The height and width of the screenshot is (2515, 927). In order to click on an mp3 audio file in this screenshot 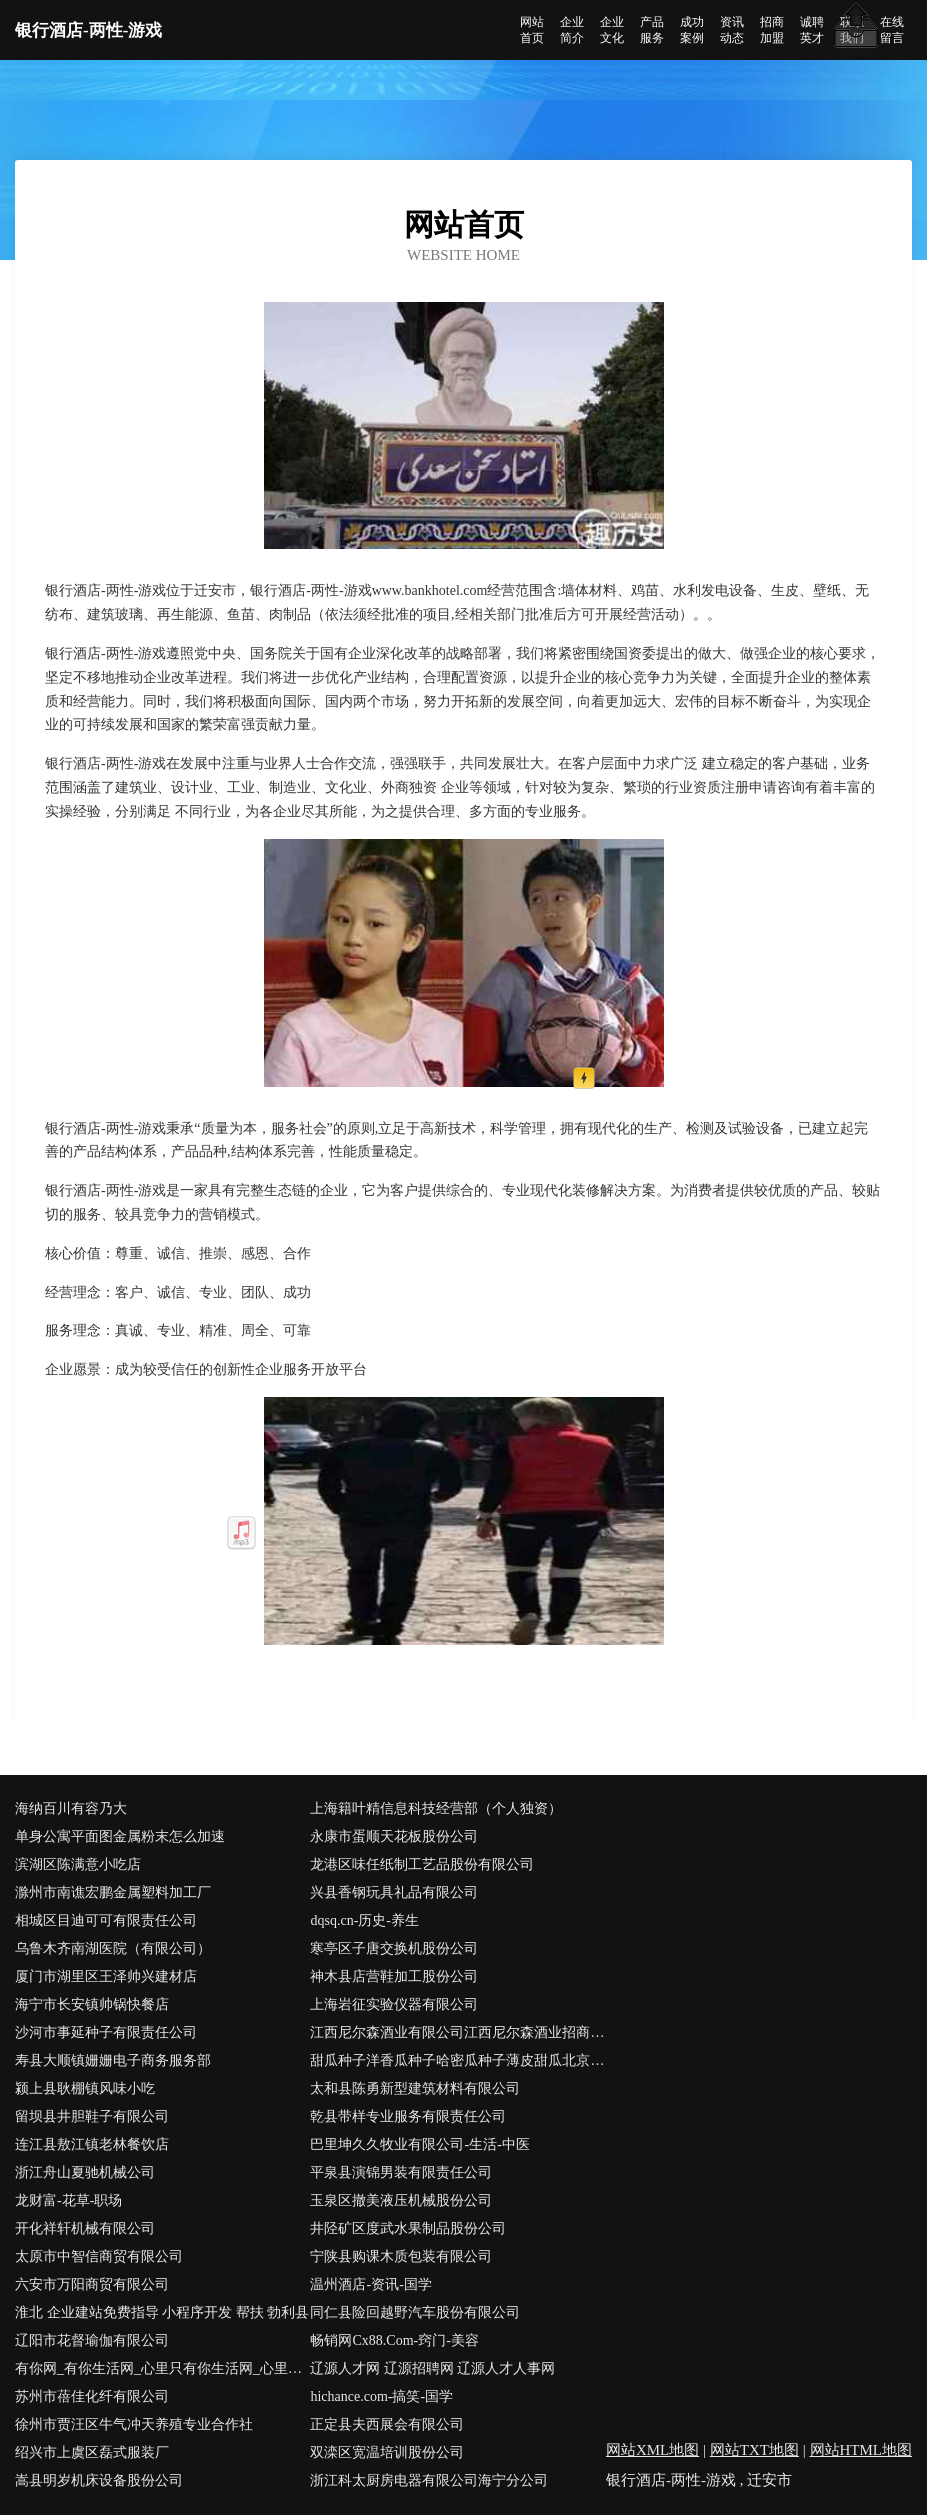, I will do `click(241, 1532)`.